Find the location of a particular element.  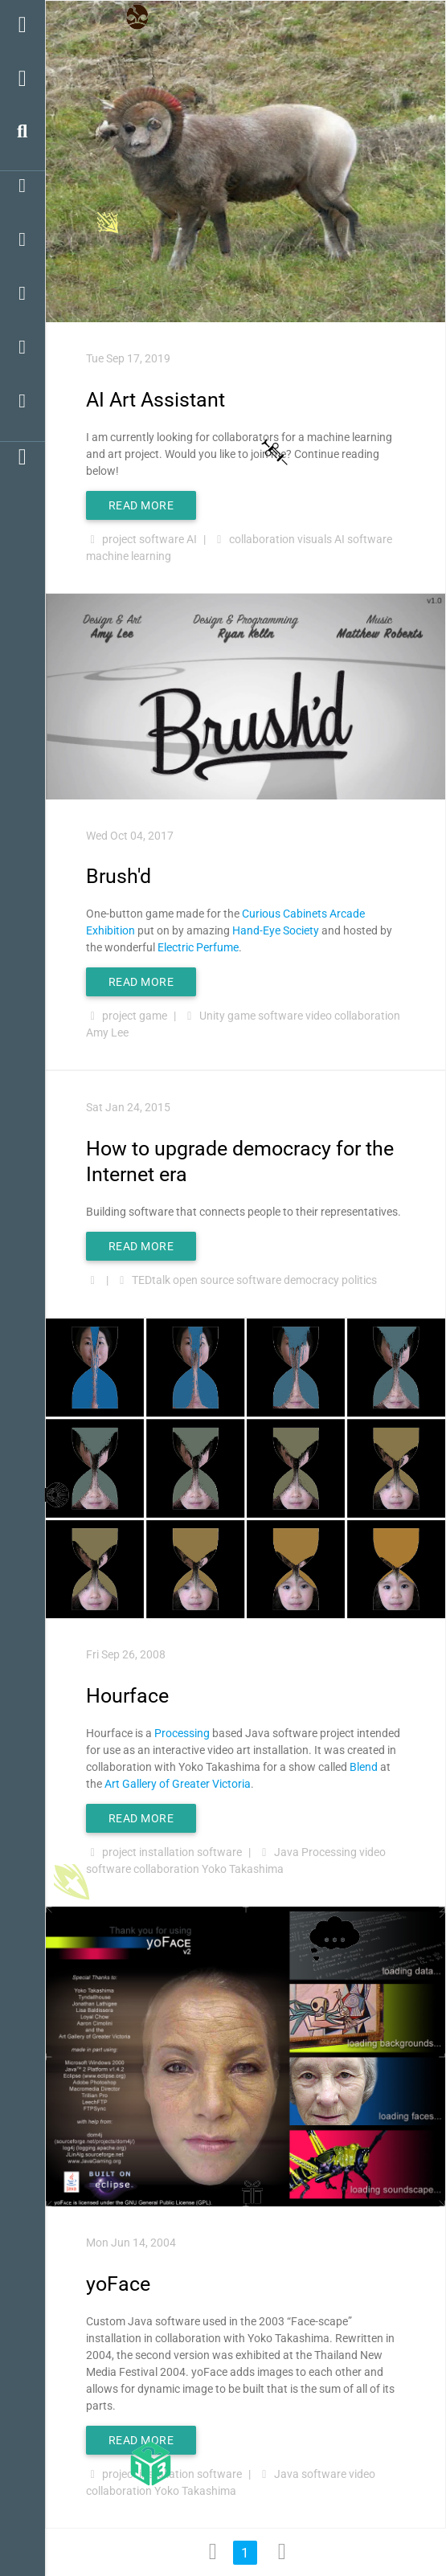

indicates thinking or processing in progress is located at coordinates (334, 1937).